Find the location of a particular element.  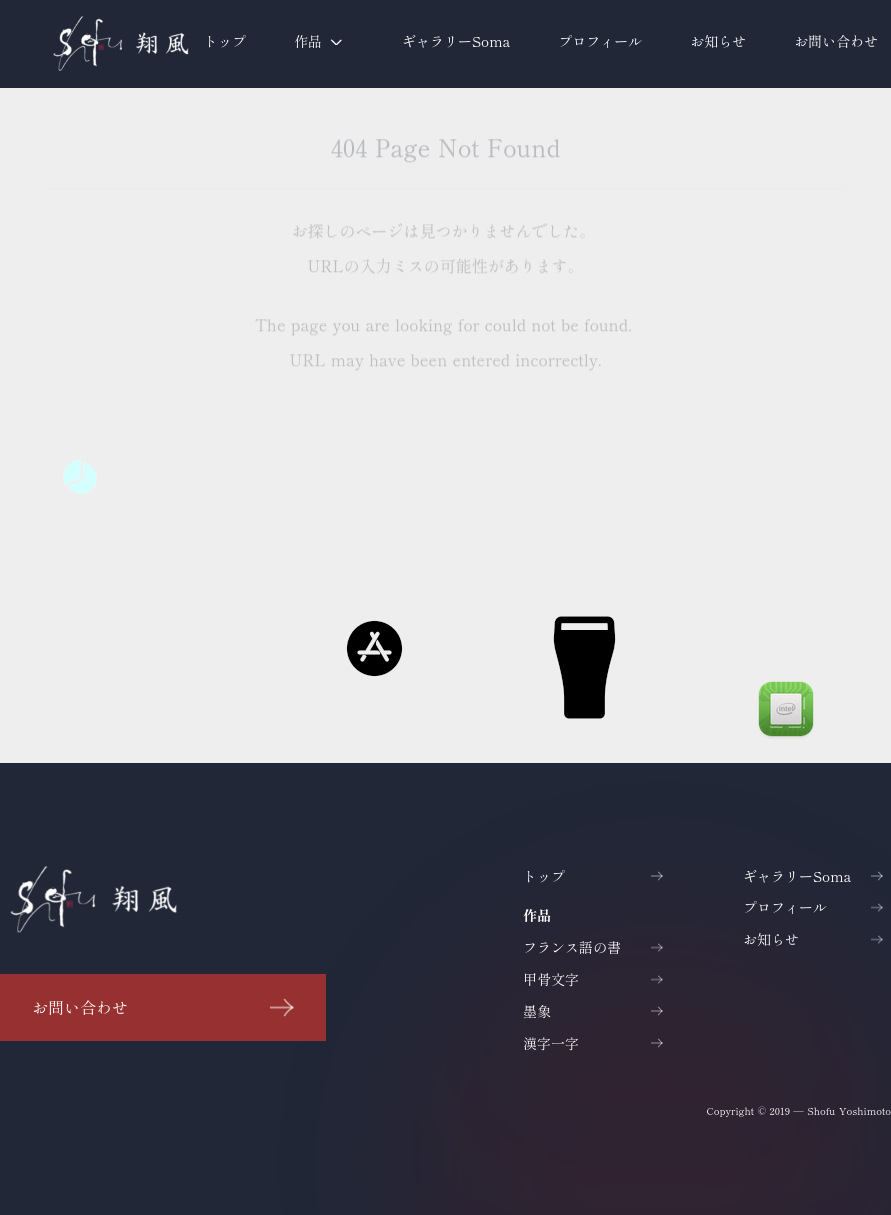

open the apple app store is located at coordinates (374, 648).